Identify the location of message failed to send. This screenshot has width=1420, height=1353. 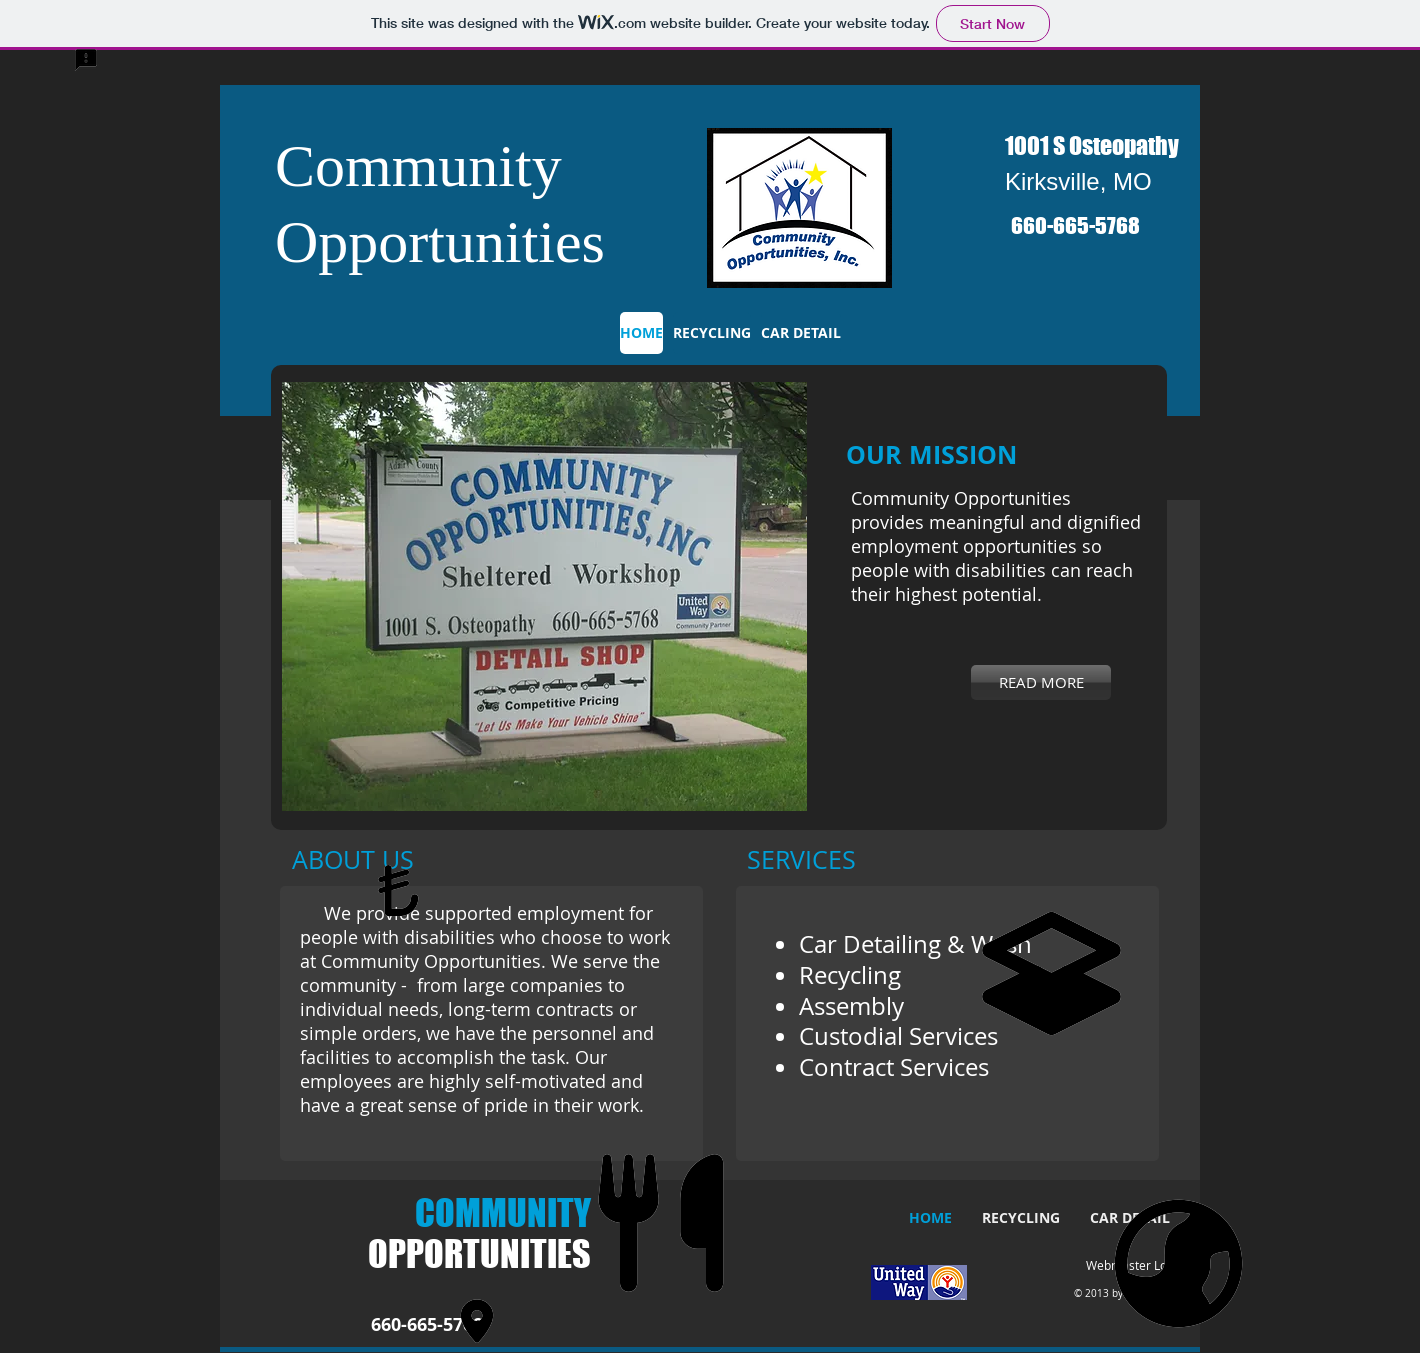
(86, 60).